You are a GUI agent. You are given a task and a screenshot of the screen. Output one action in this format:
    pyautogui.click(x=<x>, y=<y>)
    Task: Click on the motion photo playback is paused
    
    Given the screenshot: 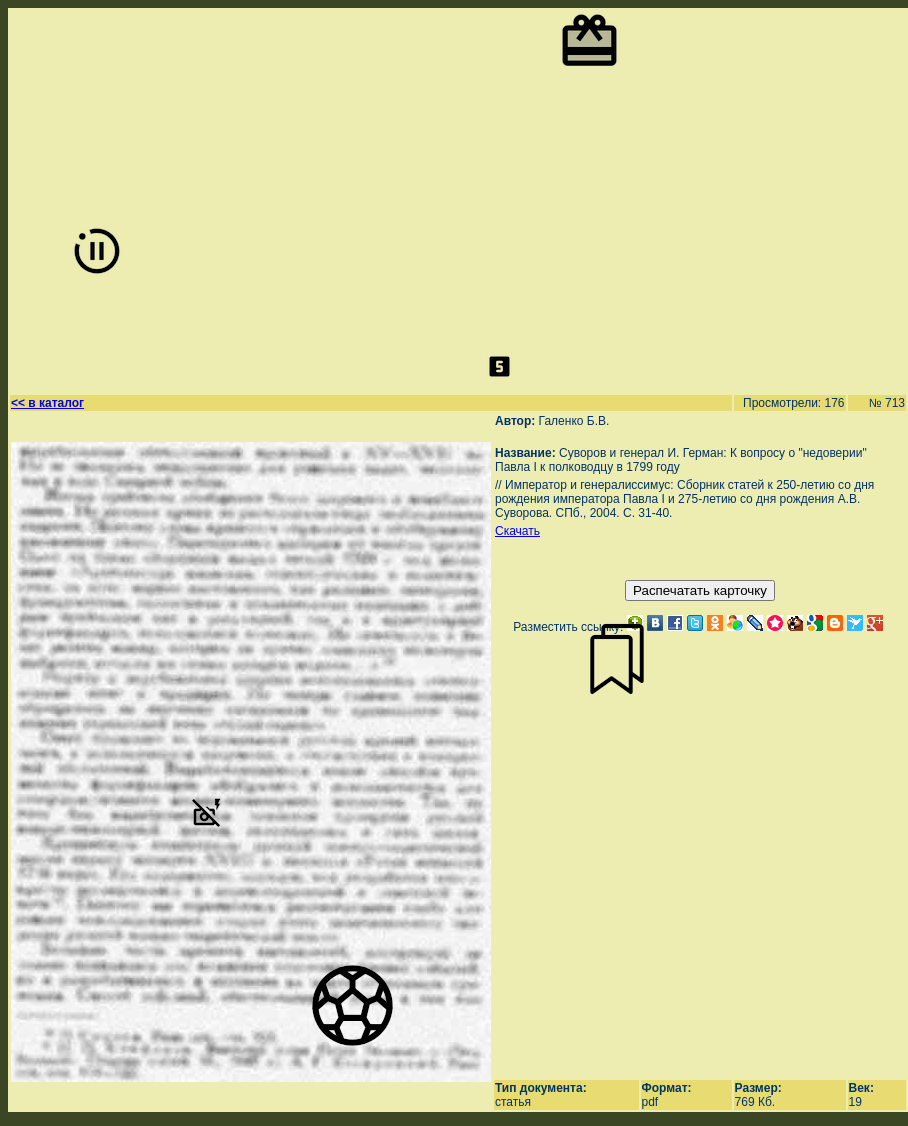 What is the action you would take?
    pyautogui.click(x=97, y=251)
    